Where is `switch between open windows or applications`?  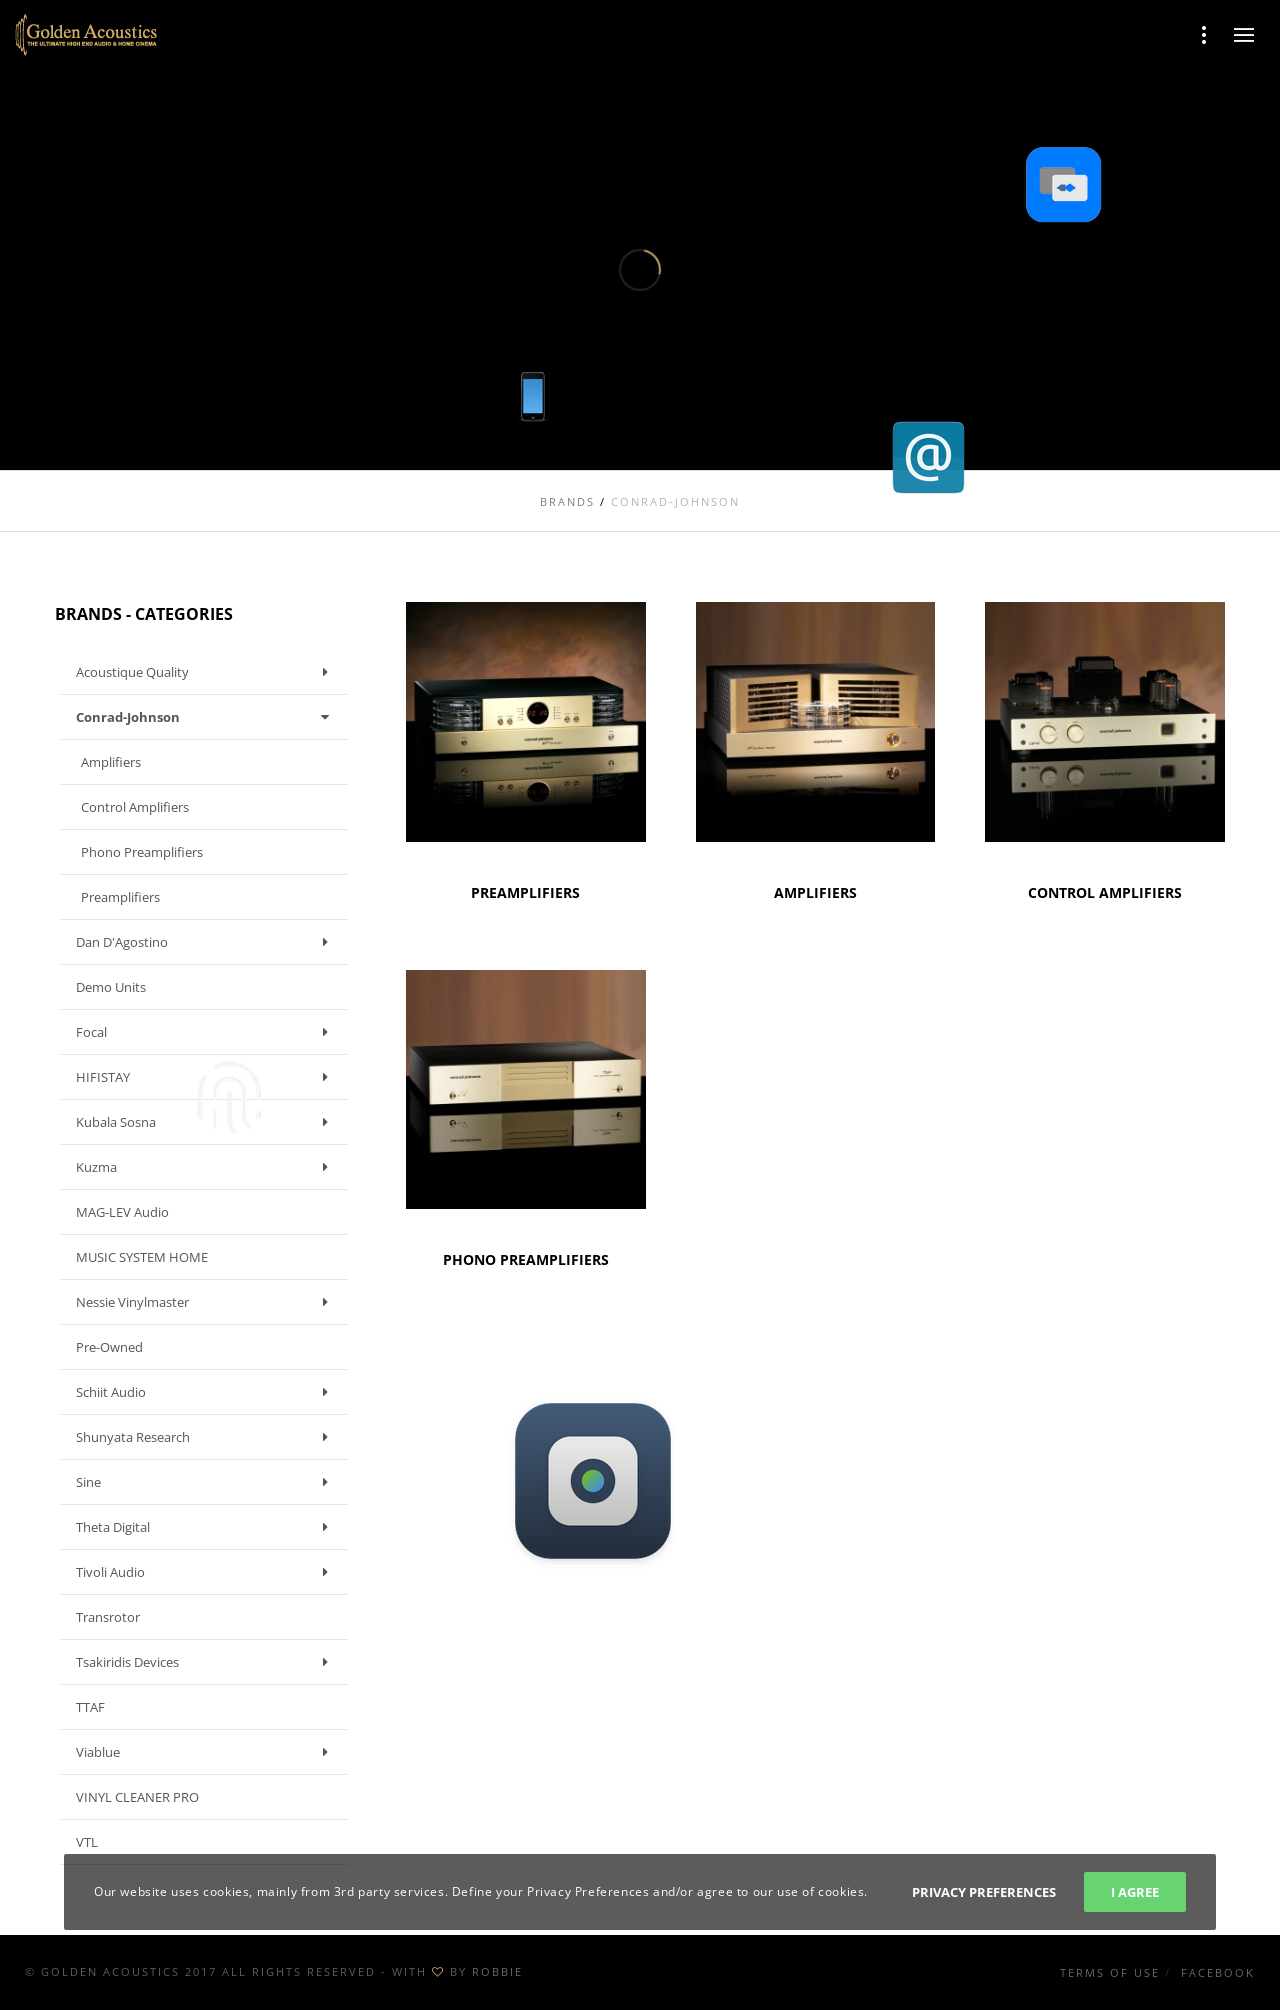
switch between open windows or applications is located at coordinates (1063, 184).